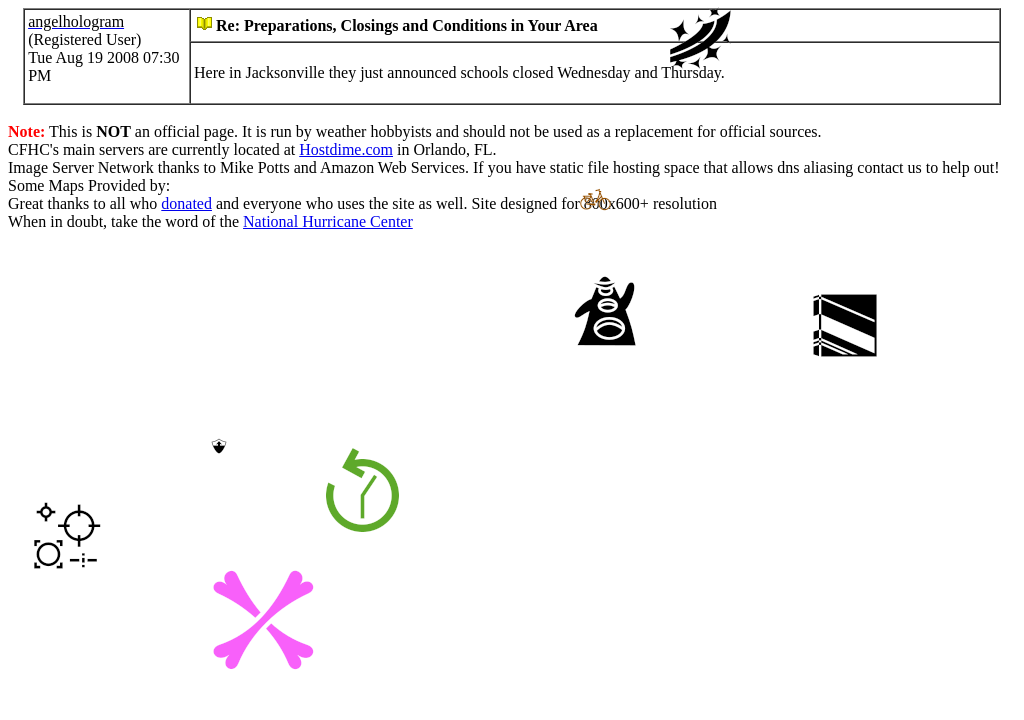 The width and height of the screenshot is (1024, 720). What do you see at coordinates (606, 310) in the screenshot?
I see `icon representing a tentacle creature or monster in a game` at bounding box center [606, 310].